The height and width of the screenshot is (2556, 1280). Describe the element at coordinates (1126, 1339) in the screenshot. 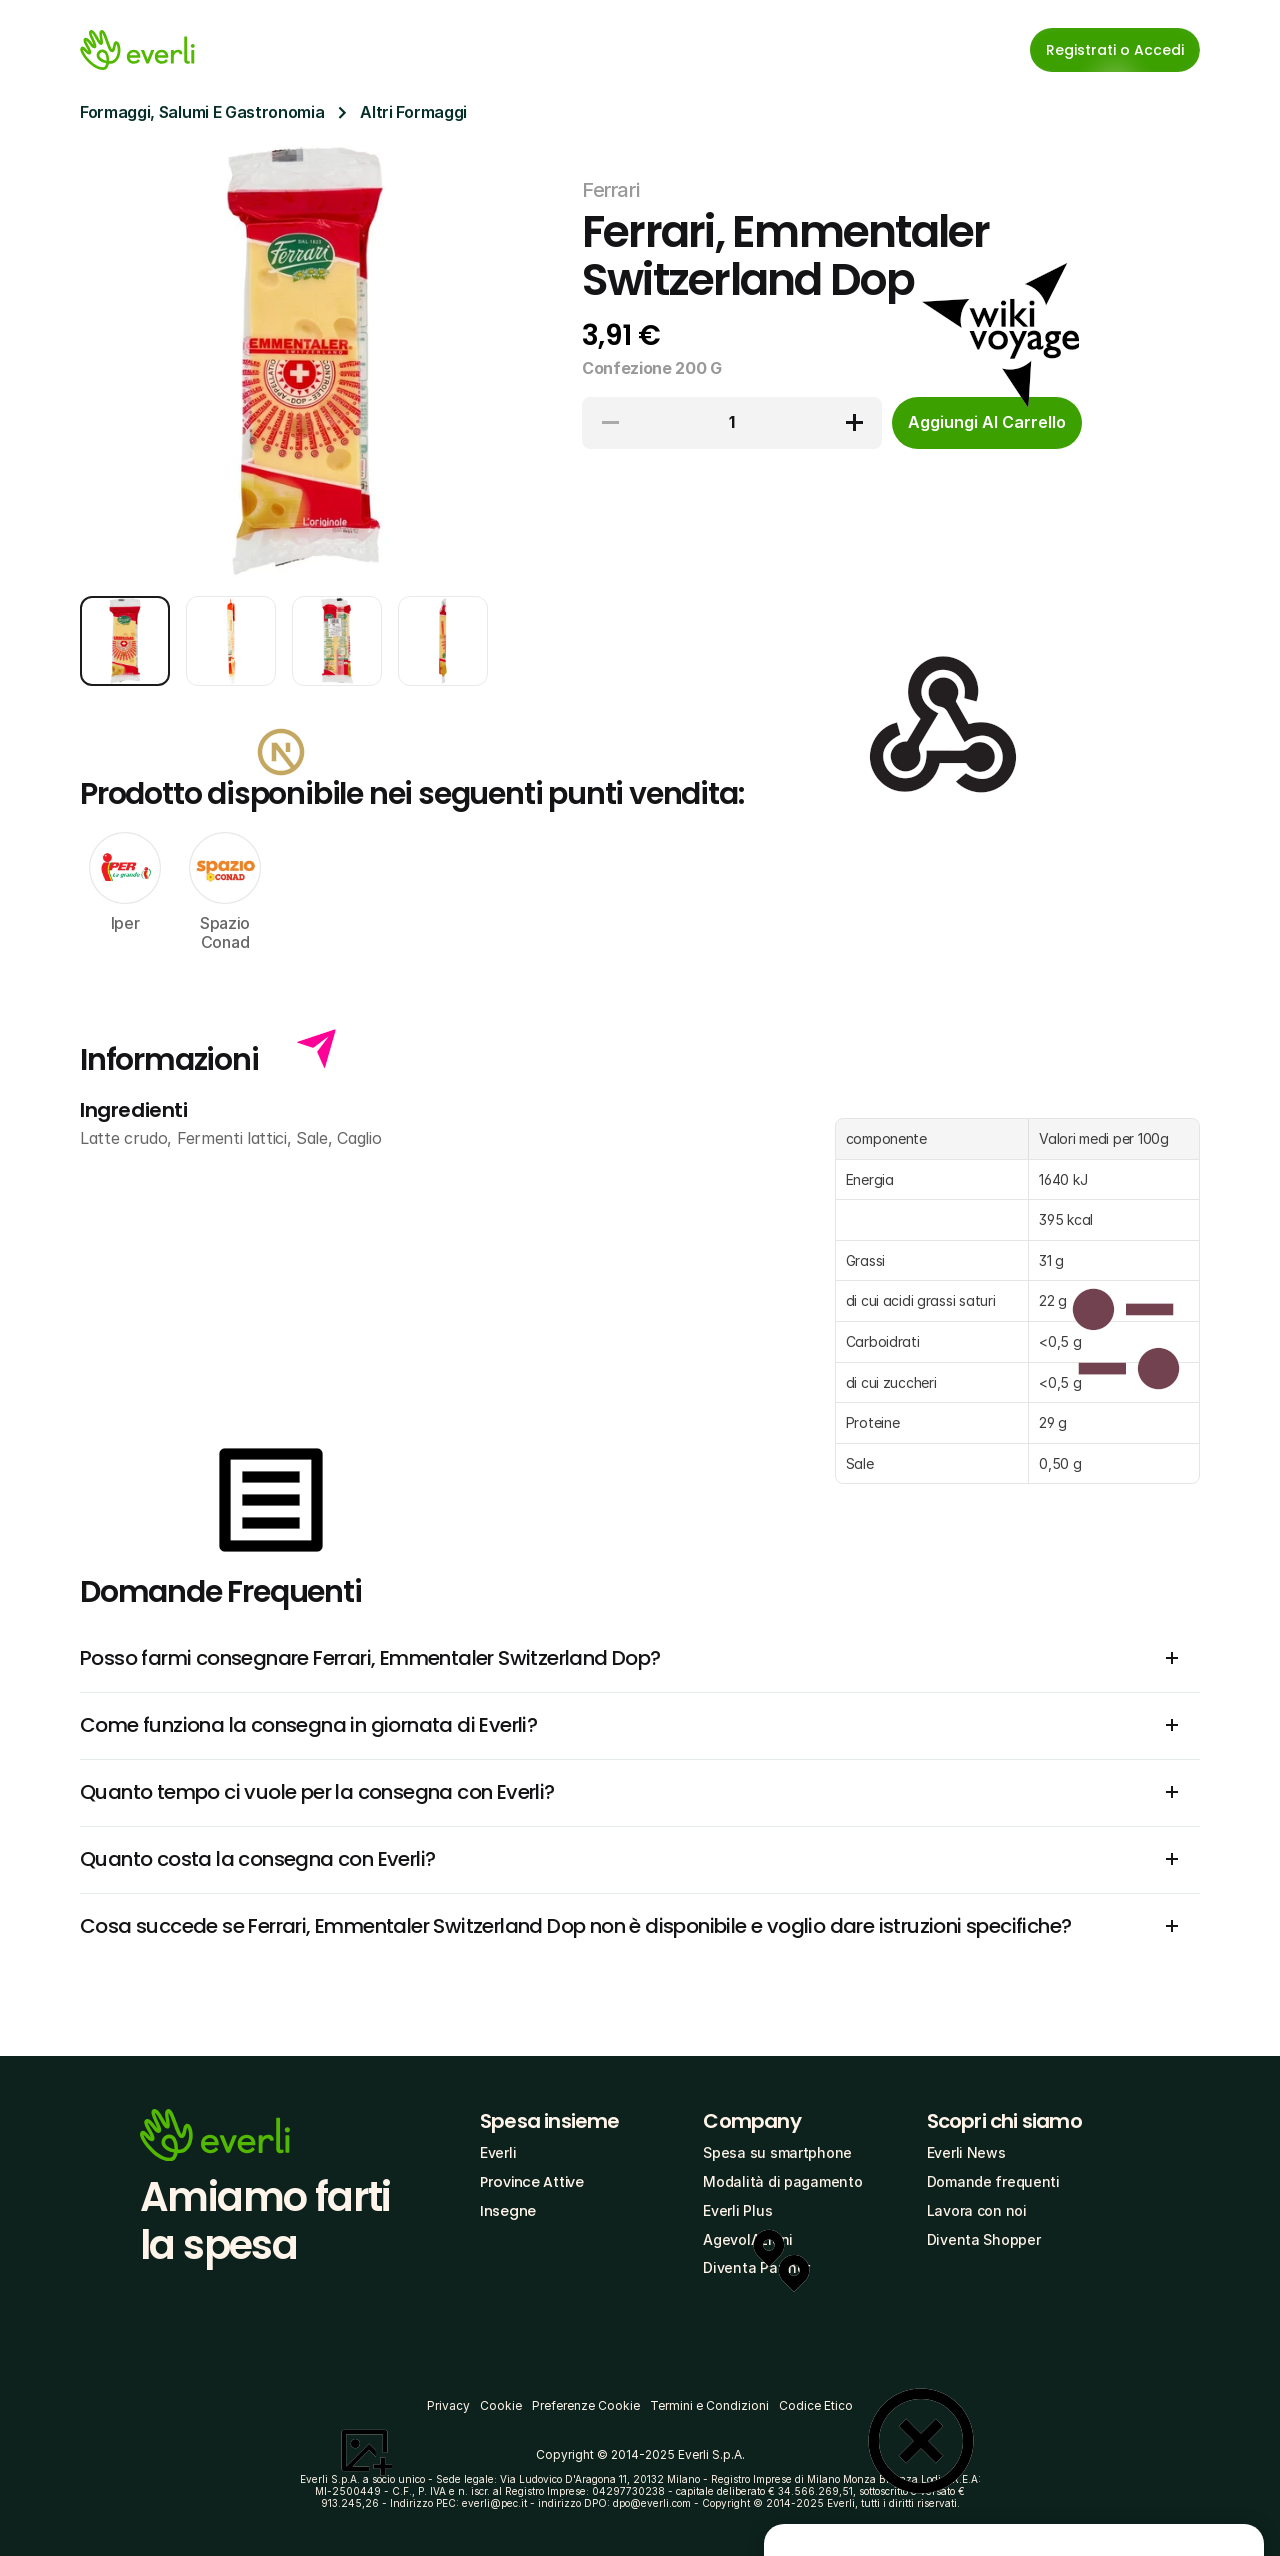

I see `adjust audio equalizer settings` at that location.